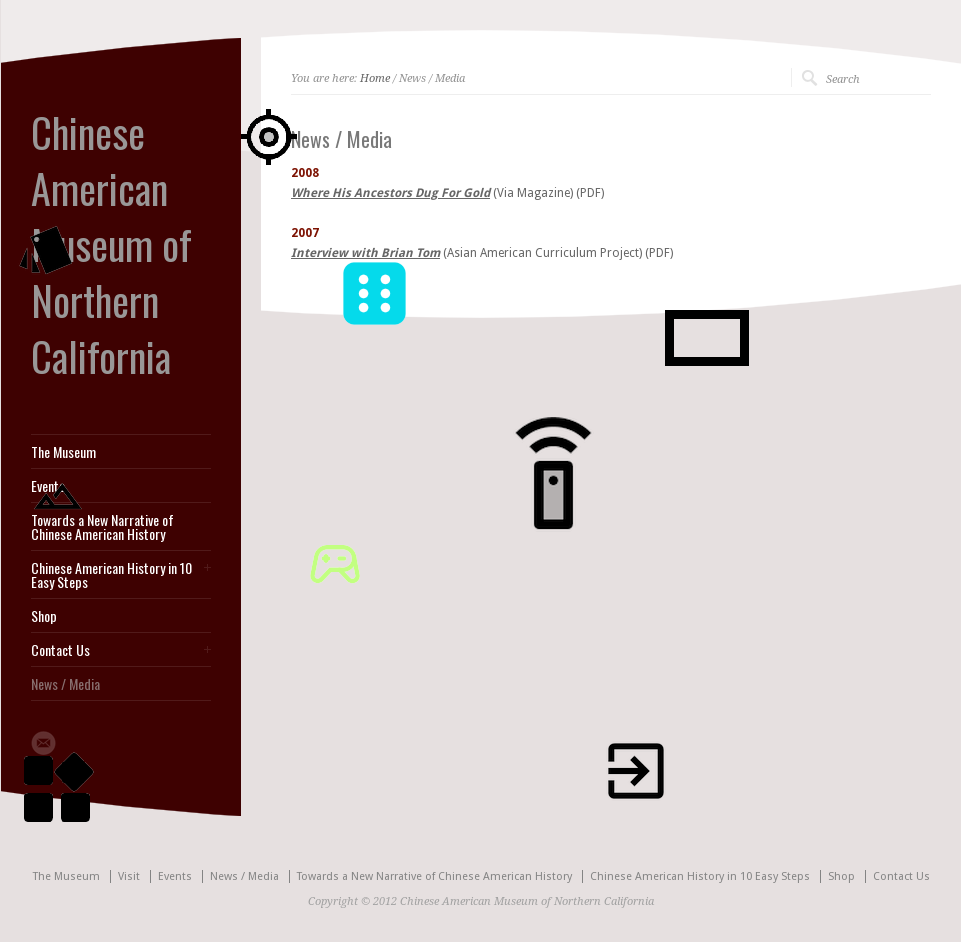 This screenshot has width=961, height=942. Describe the element at coordinates (335, 563) in the screenshot. I see `access gaming features or settings` at that location.